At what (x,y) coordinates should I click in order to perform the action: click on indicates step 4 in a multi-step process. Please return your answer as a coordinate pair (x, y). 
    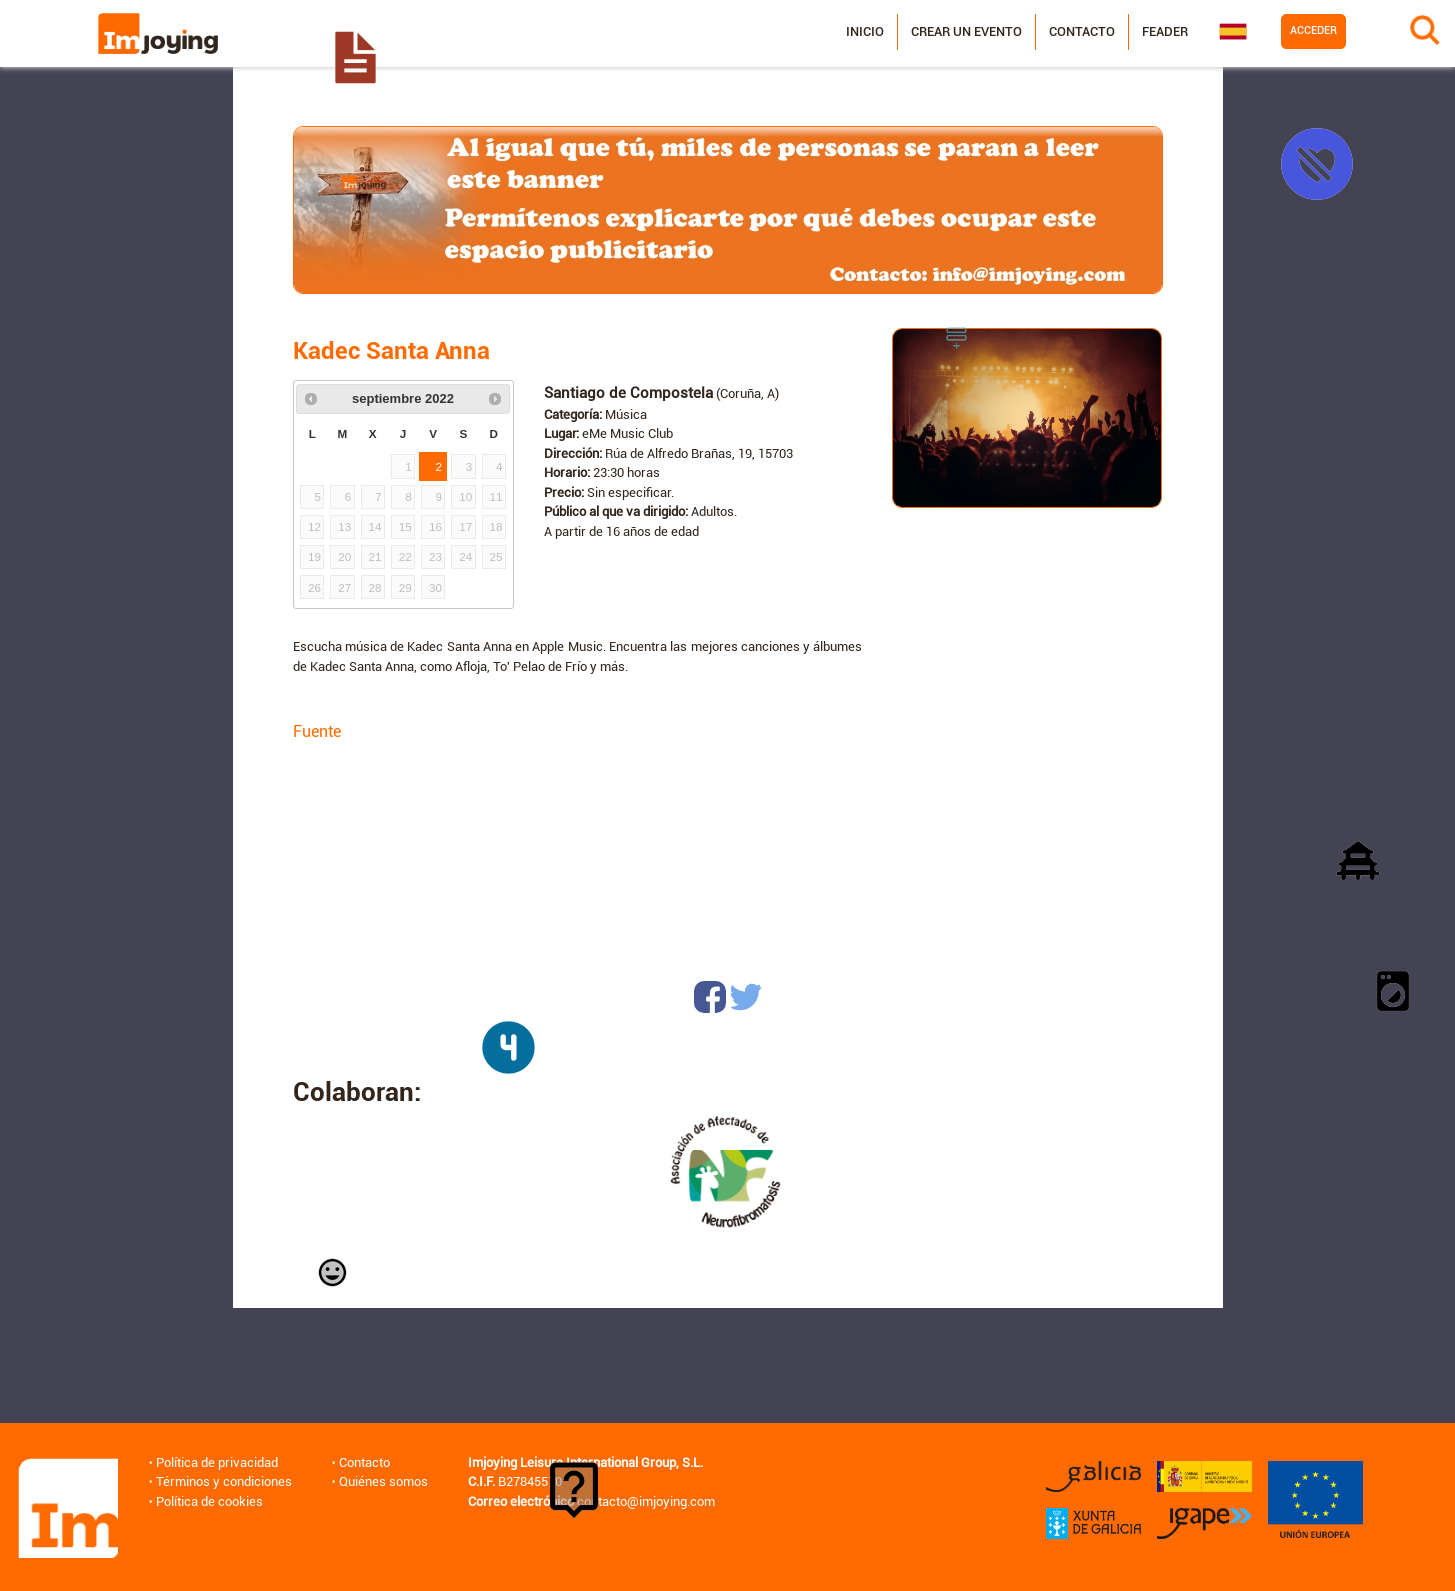
    Looking at the image, I should click on (508, 1047).